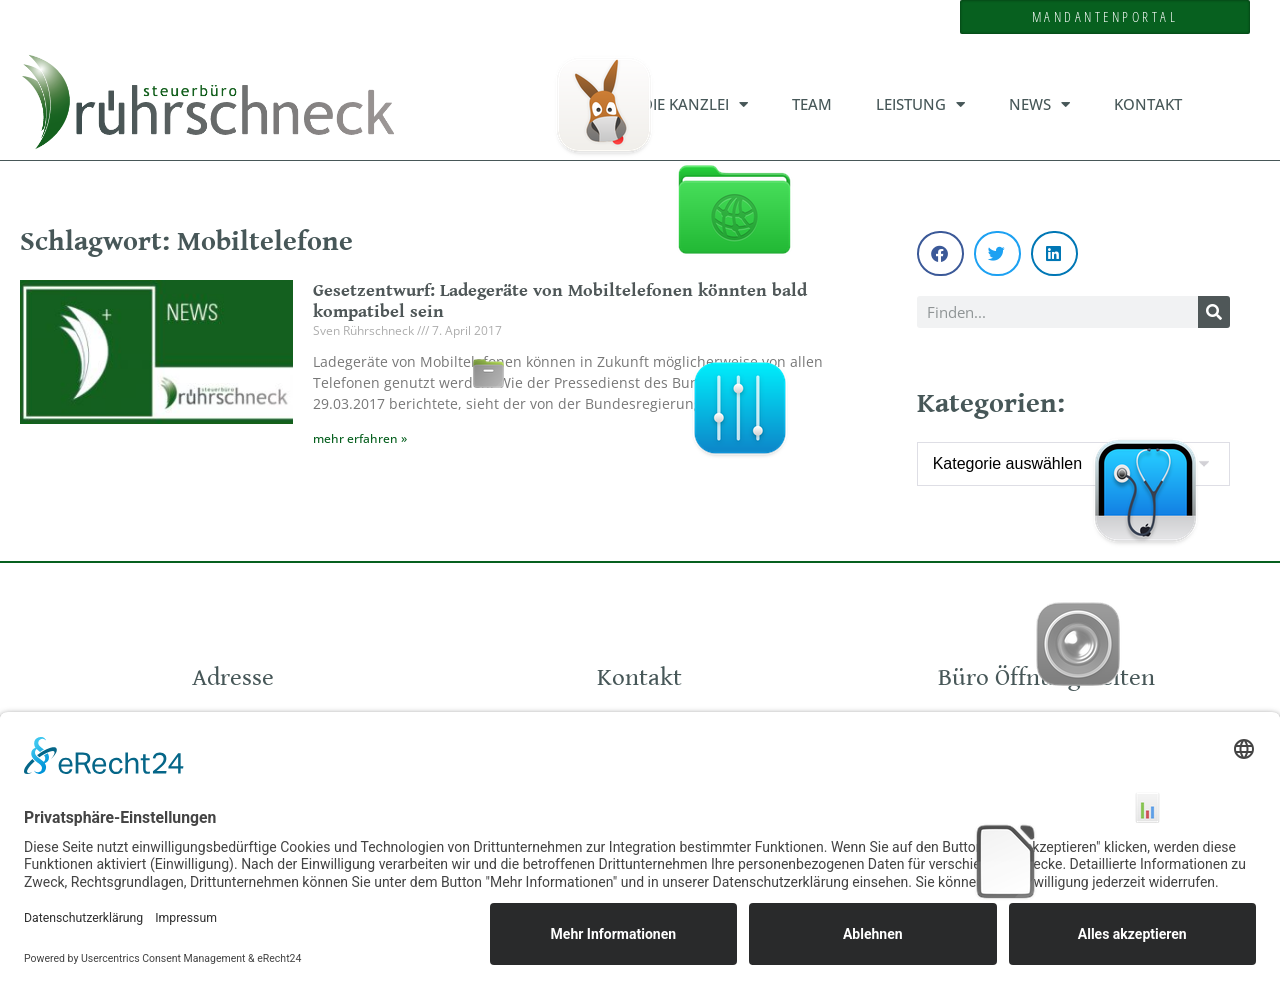  Describe the element at coordinates (1005, 861) in the screenshot. I see `open LibreOffice suite` at that location.